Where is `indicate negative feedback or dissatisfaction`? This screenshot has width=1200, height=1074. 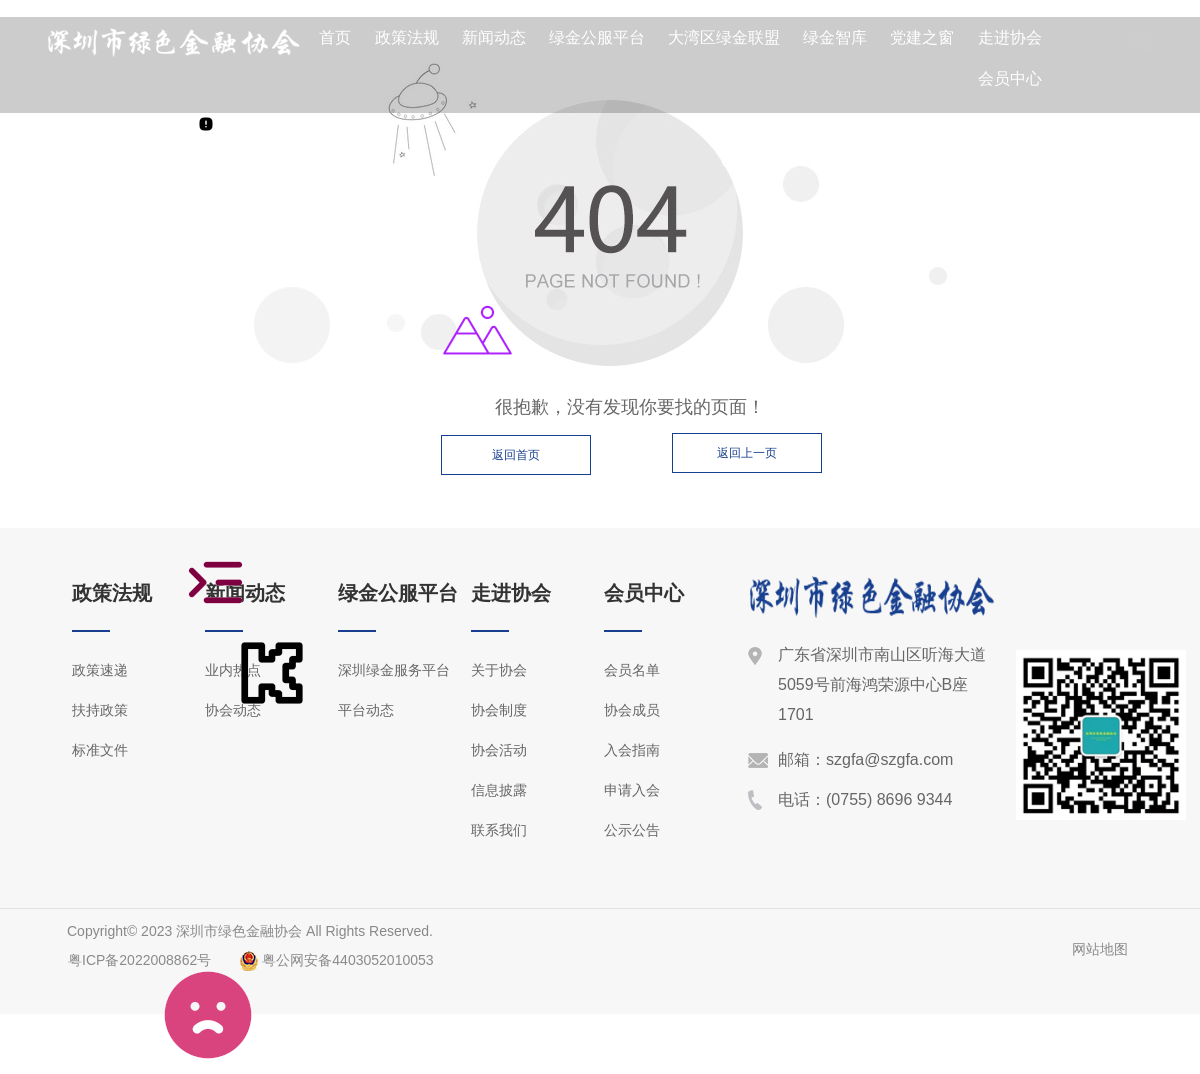 indicate negative feedback or dissatisfaction is located at coordinates (208, 1015).